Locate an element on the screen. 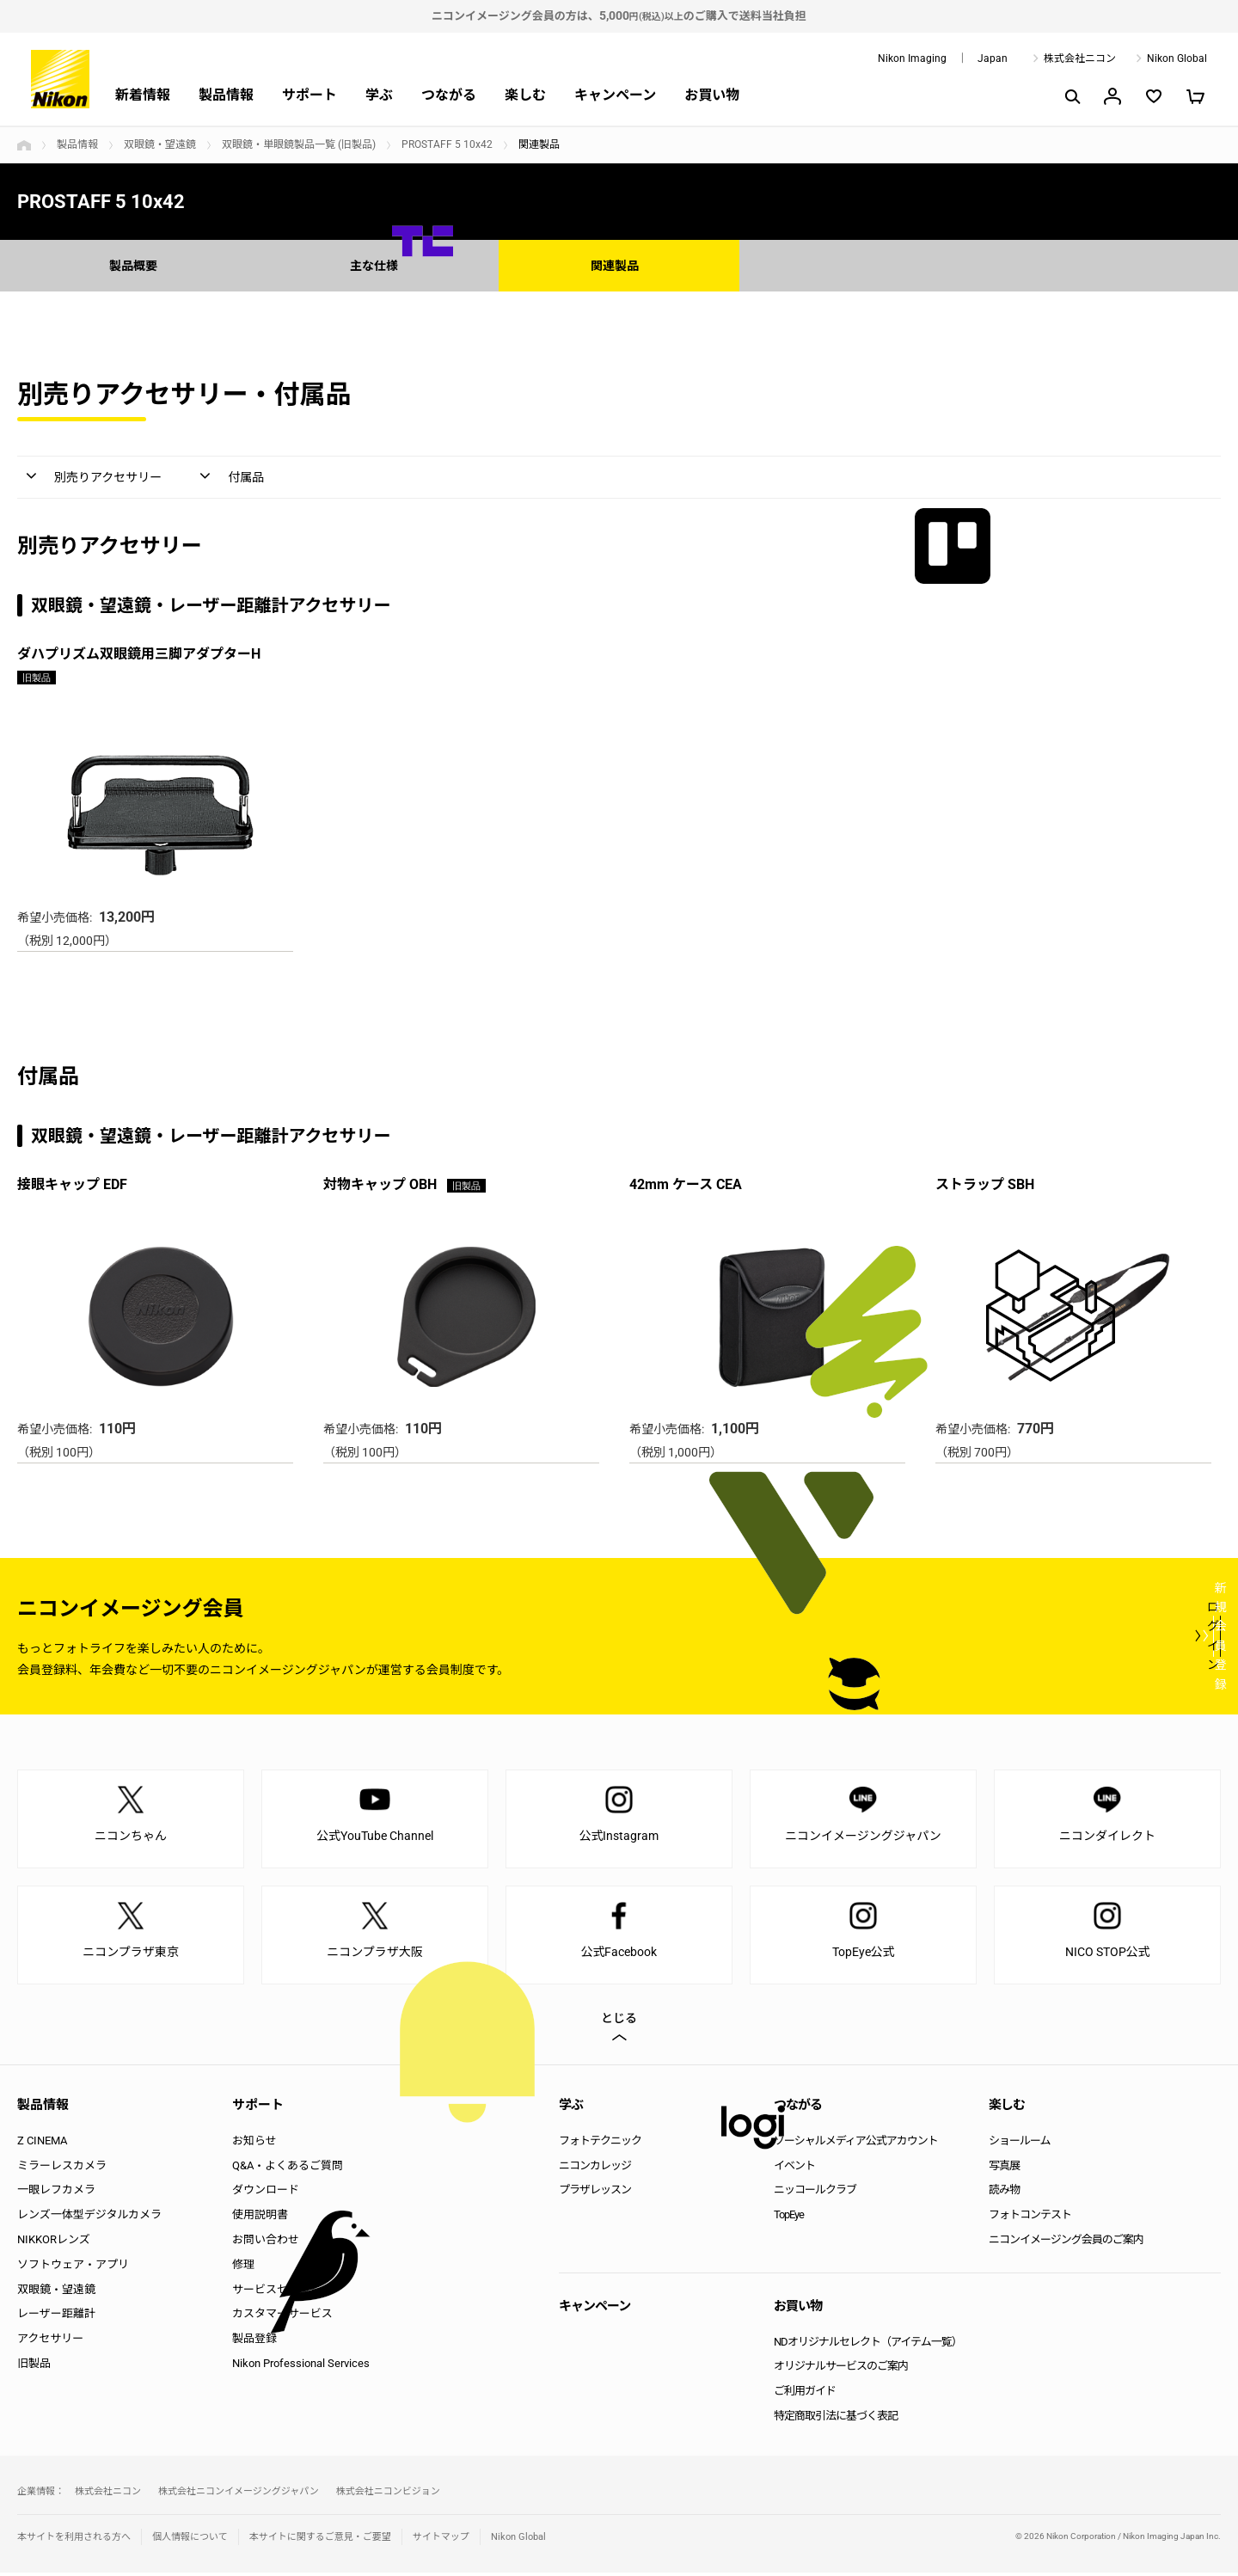  wagtail CMS logo is located at coordinates (320, 2272).